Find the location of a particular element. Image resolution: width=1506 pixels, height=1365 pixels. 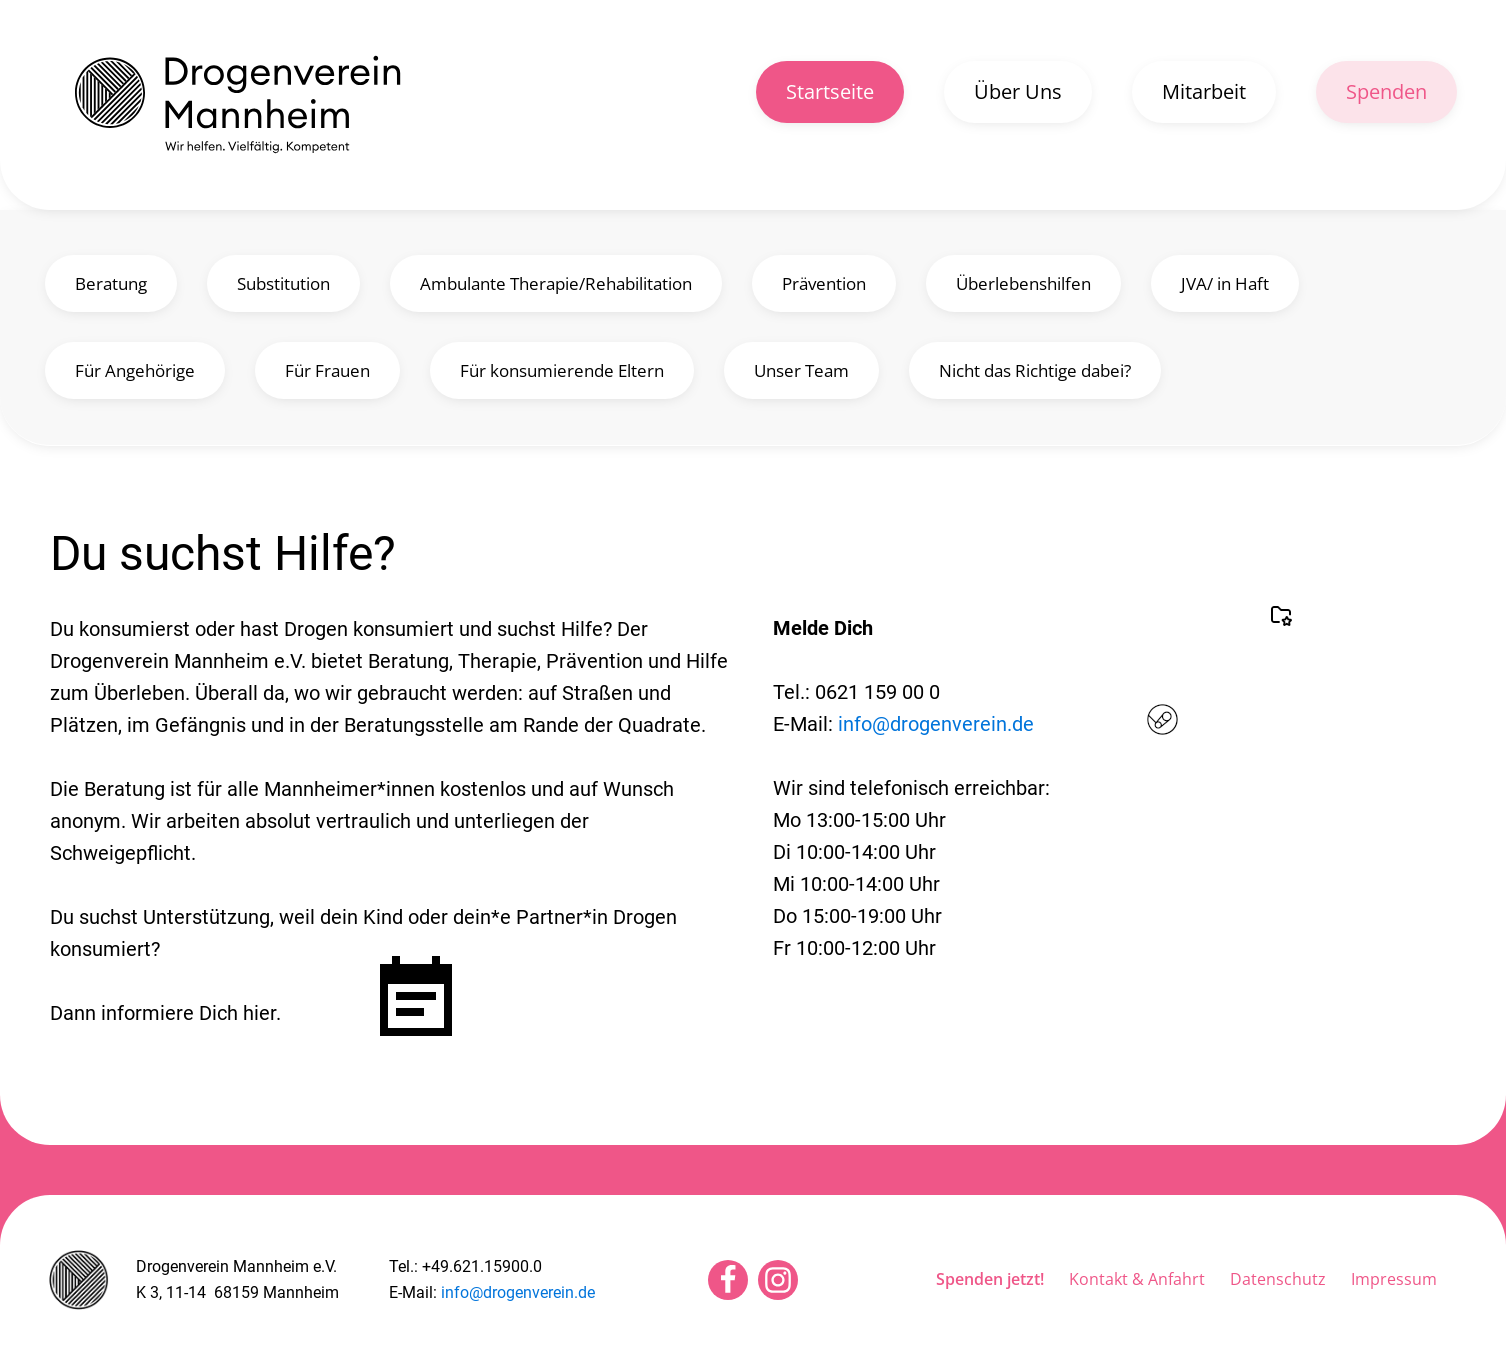

view event details or notes is located at coordinates (416, 1000).